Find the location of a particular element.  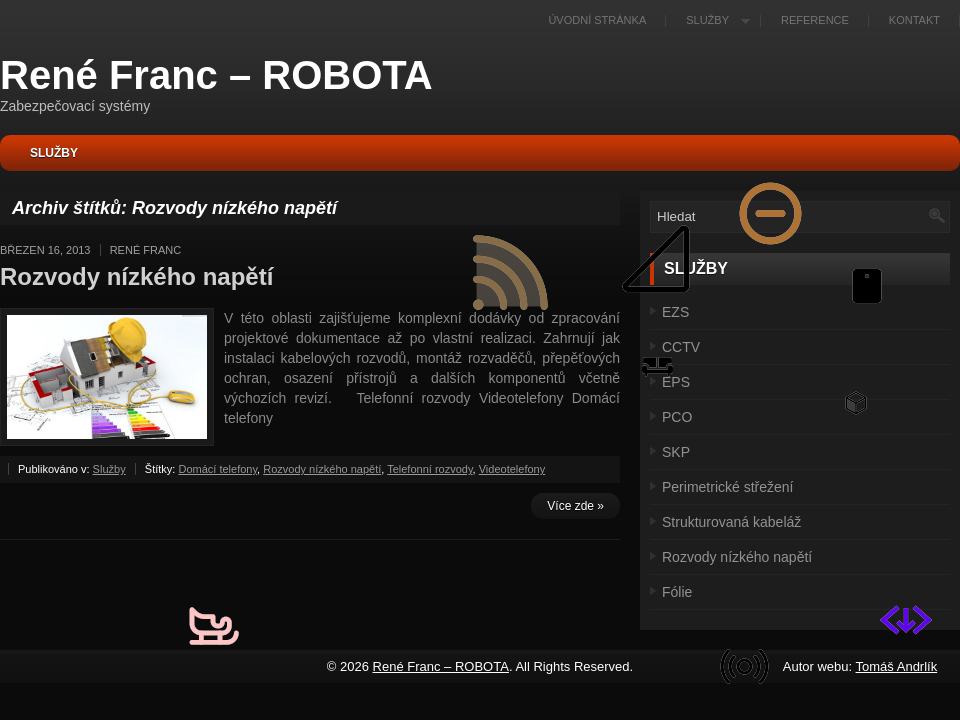

seasonal holiday theme or decoration is located at coordinates (213, 626).